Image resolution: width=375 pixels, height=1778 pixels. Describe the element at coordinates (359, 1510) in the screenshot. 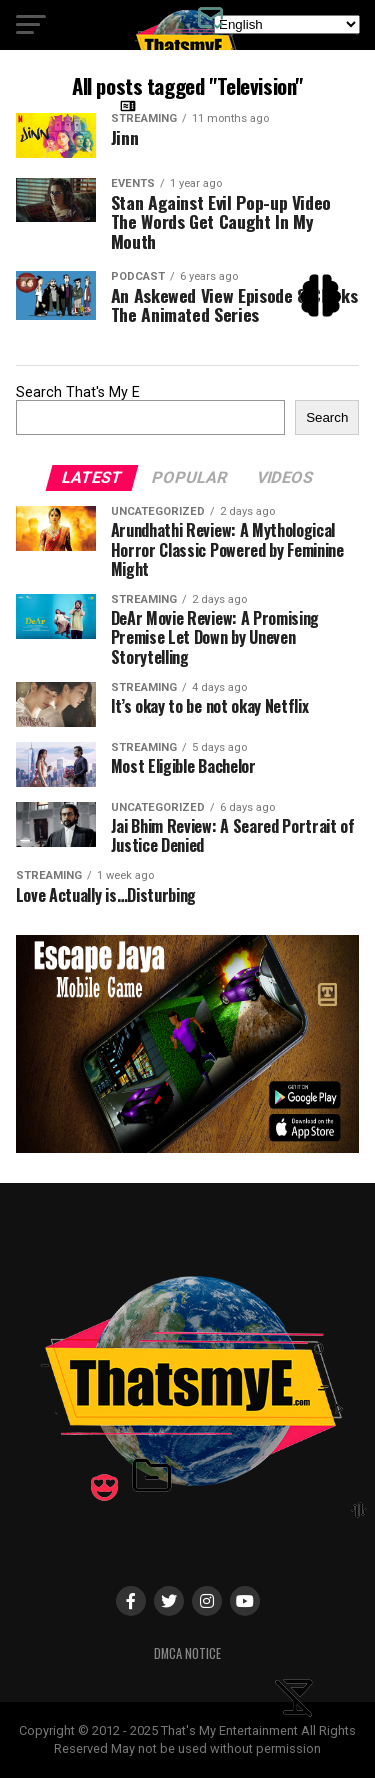

I see `audio waveform visualization` at that location.